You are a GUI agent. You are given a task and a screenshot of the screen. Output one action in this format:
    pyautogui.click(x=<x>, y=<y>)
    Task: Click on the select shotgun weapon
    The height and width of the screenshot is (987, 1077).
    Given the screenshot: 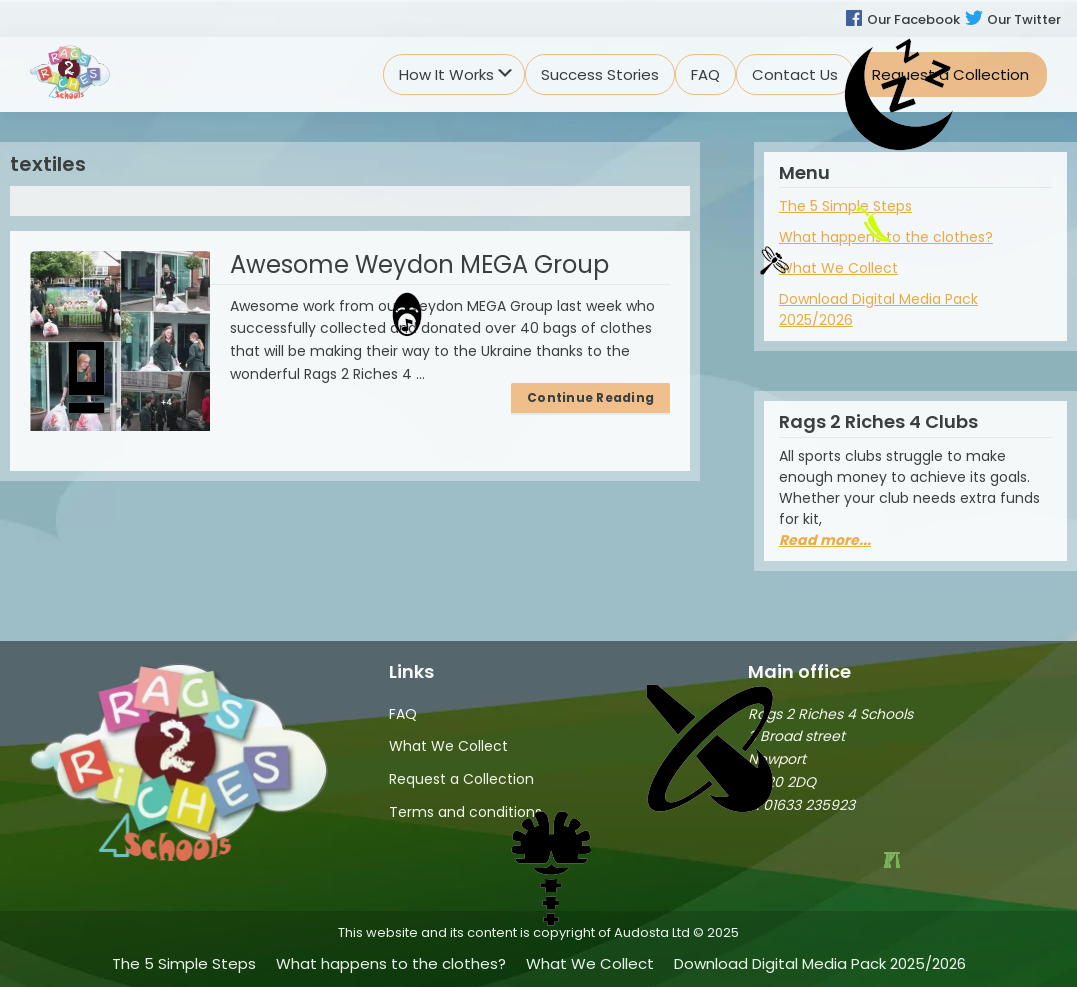 What is the action you would take?
    pyautogui.click(x=86, y=377)
    